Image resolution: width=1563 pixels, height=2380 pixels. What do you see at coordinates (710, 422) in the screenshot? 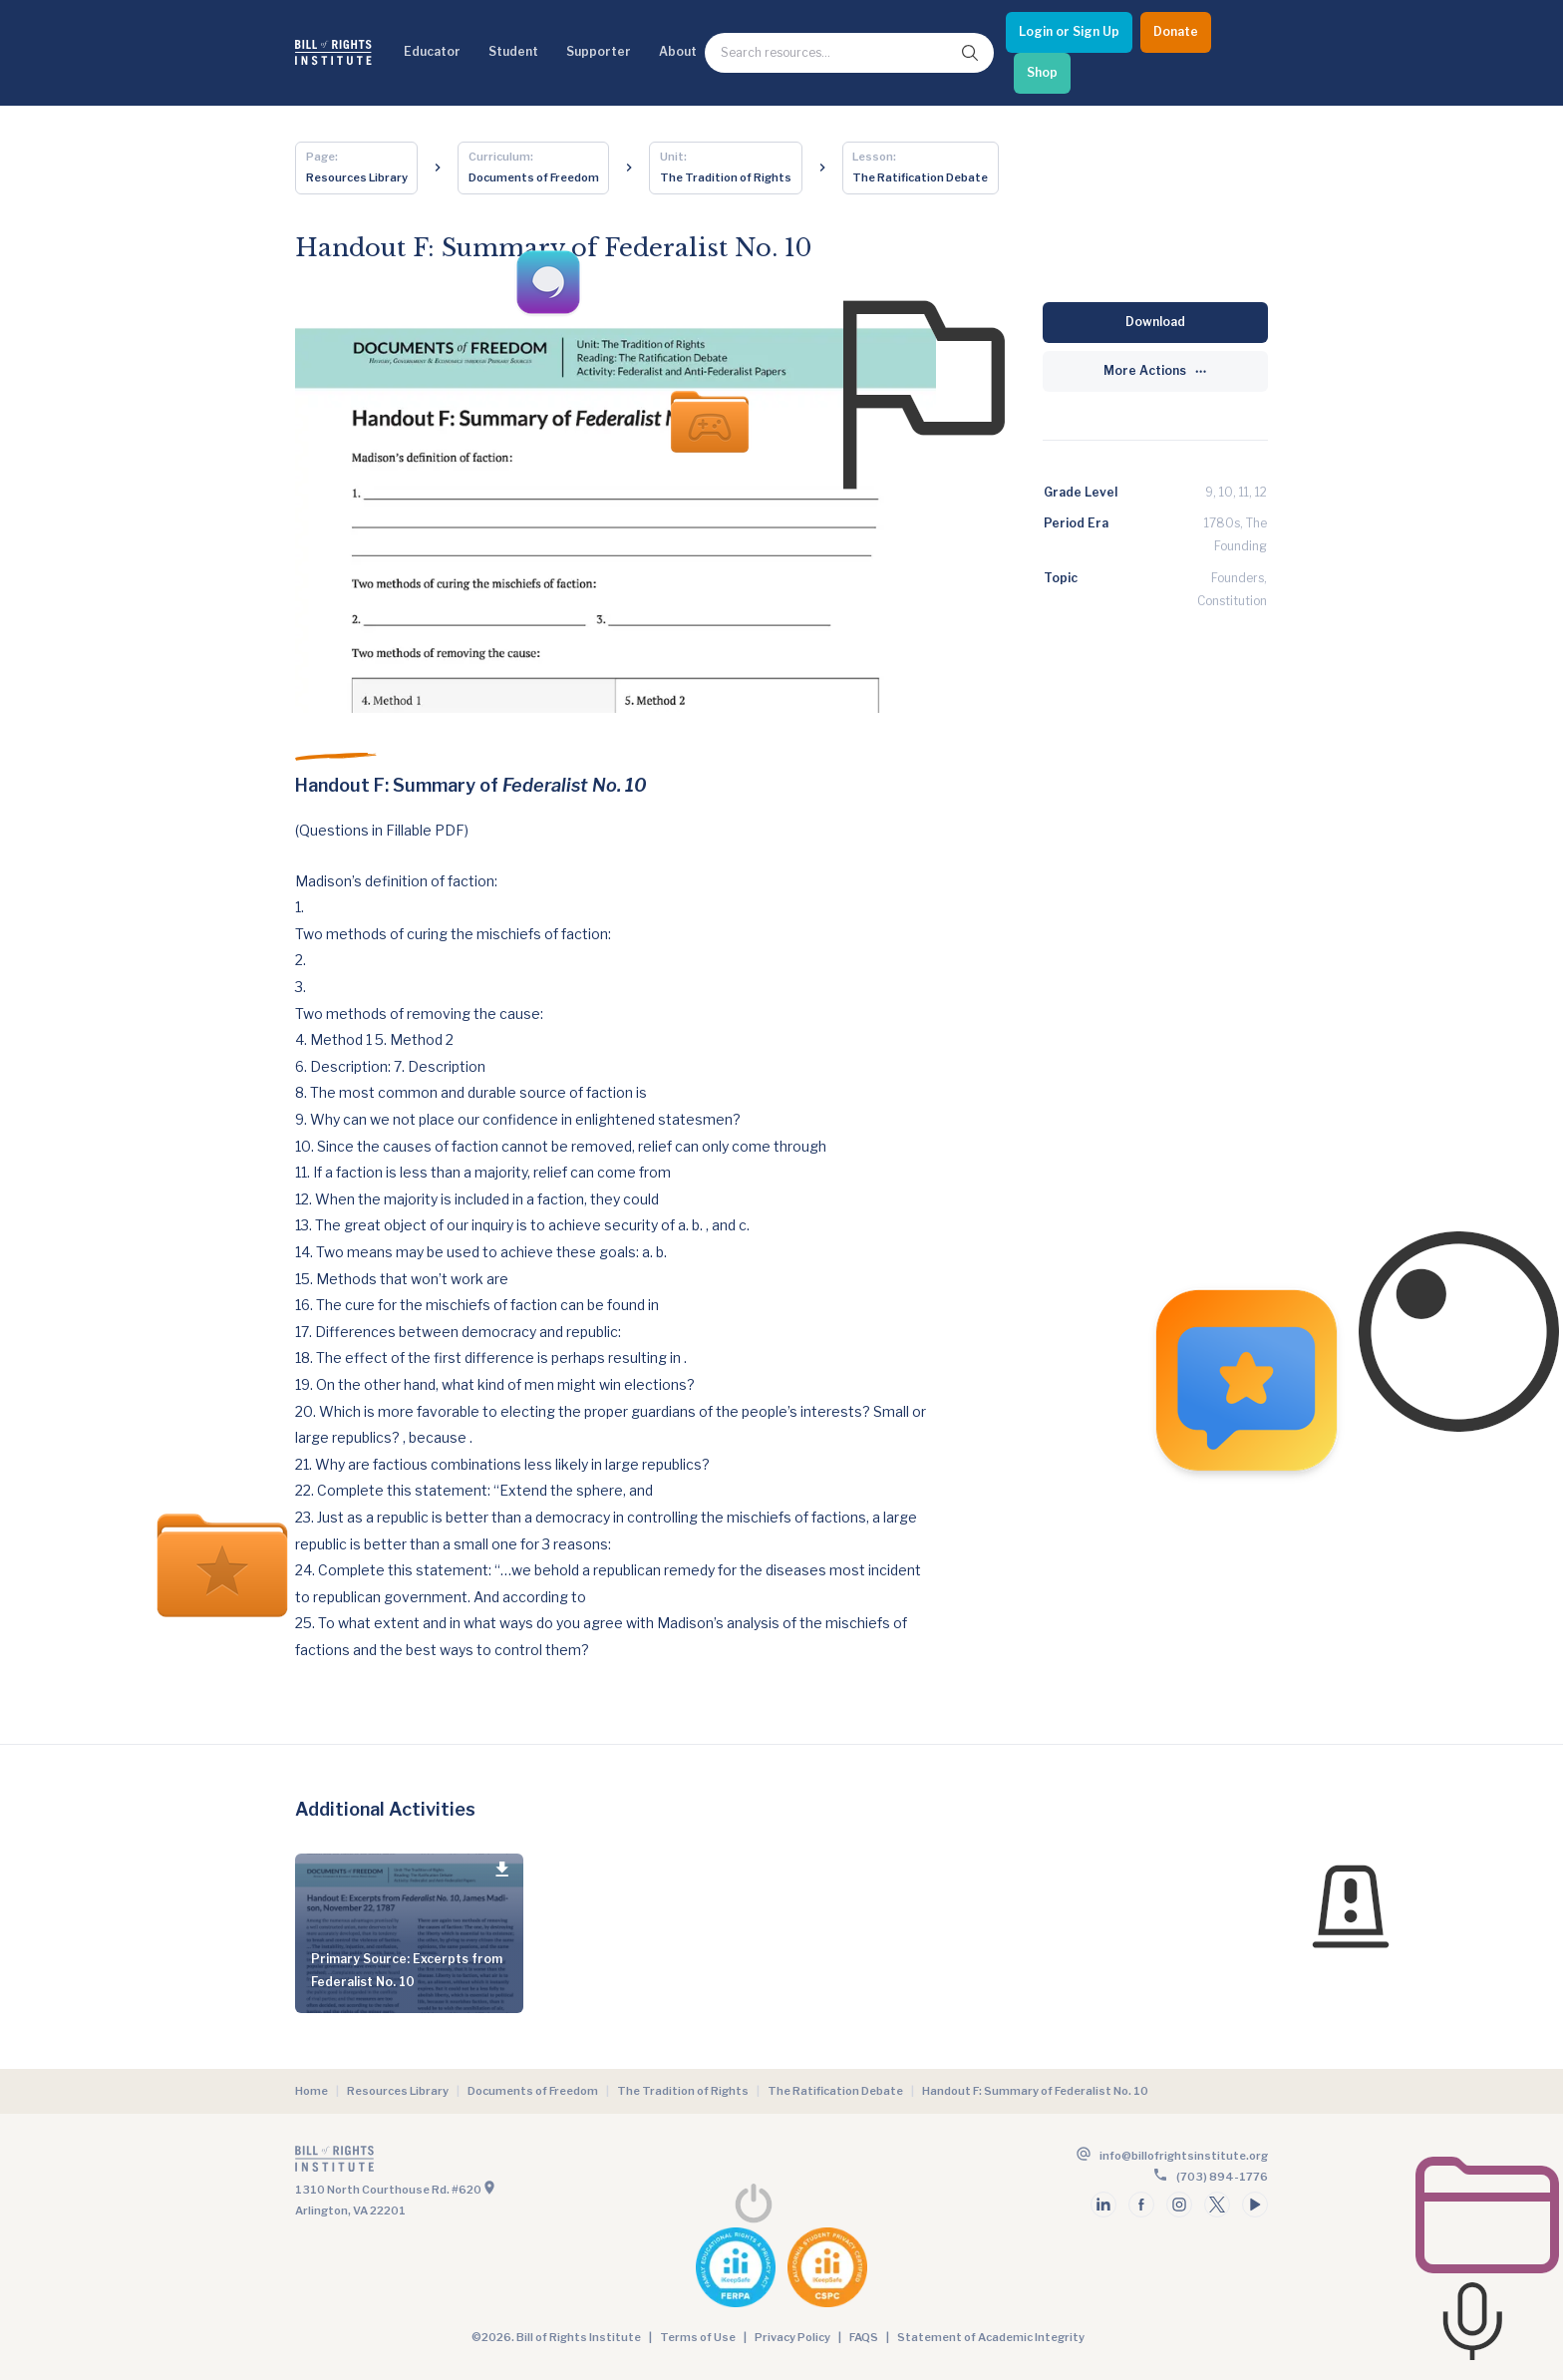
I see `open your games folder` at bounding box center [710, 422].